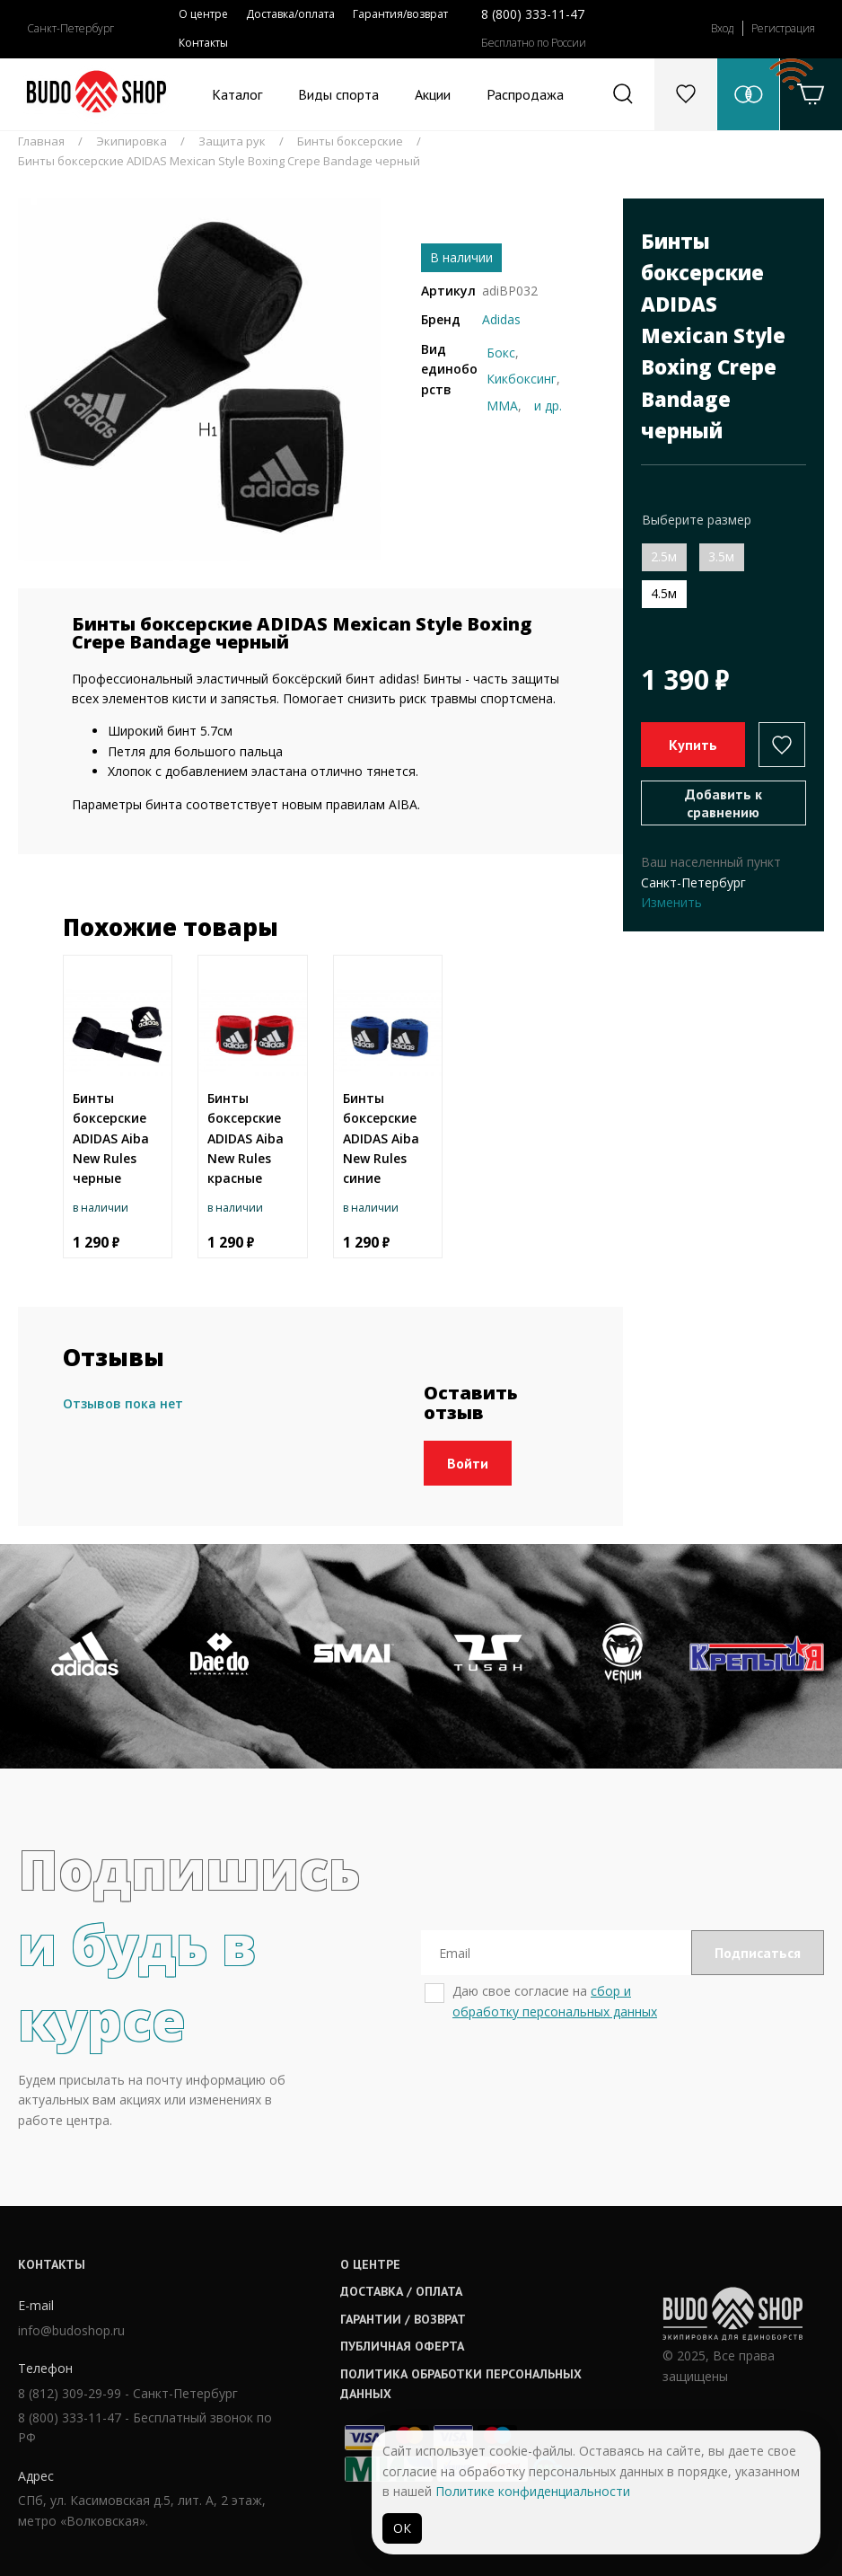 The width and height of the screenshot is (842, 2576). What do you see at coordinates (791, 75) in the screenshot?
I see `indicates wireless network connection status` at bounding box center [791, 75].